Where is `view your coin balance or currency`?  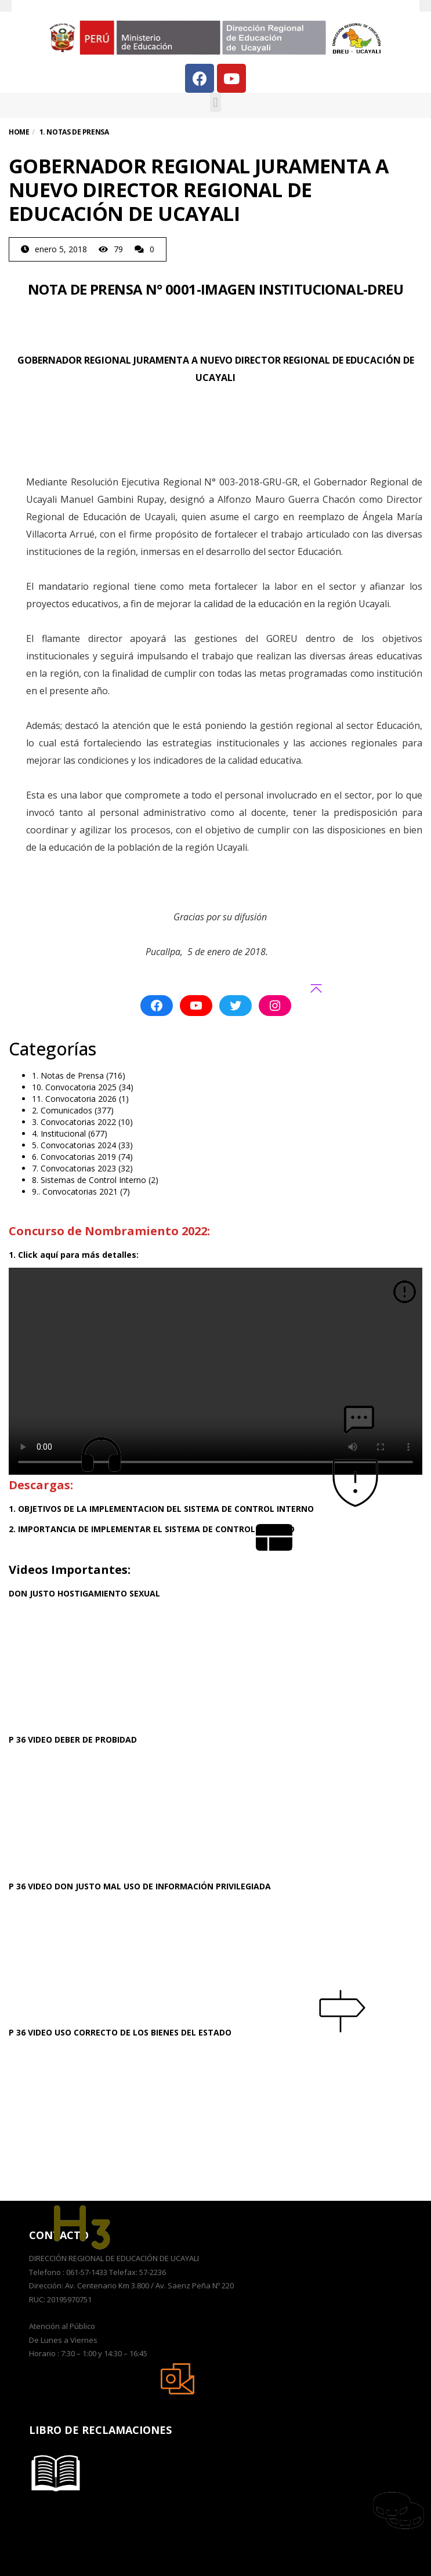
view your coin balance or currency is located at coordinates (399, 2510).